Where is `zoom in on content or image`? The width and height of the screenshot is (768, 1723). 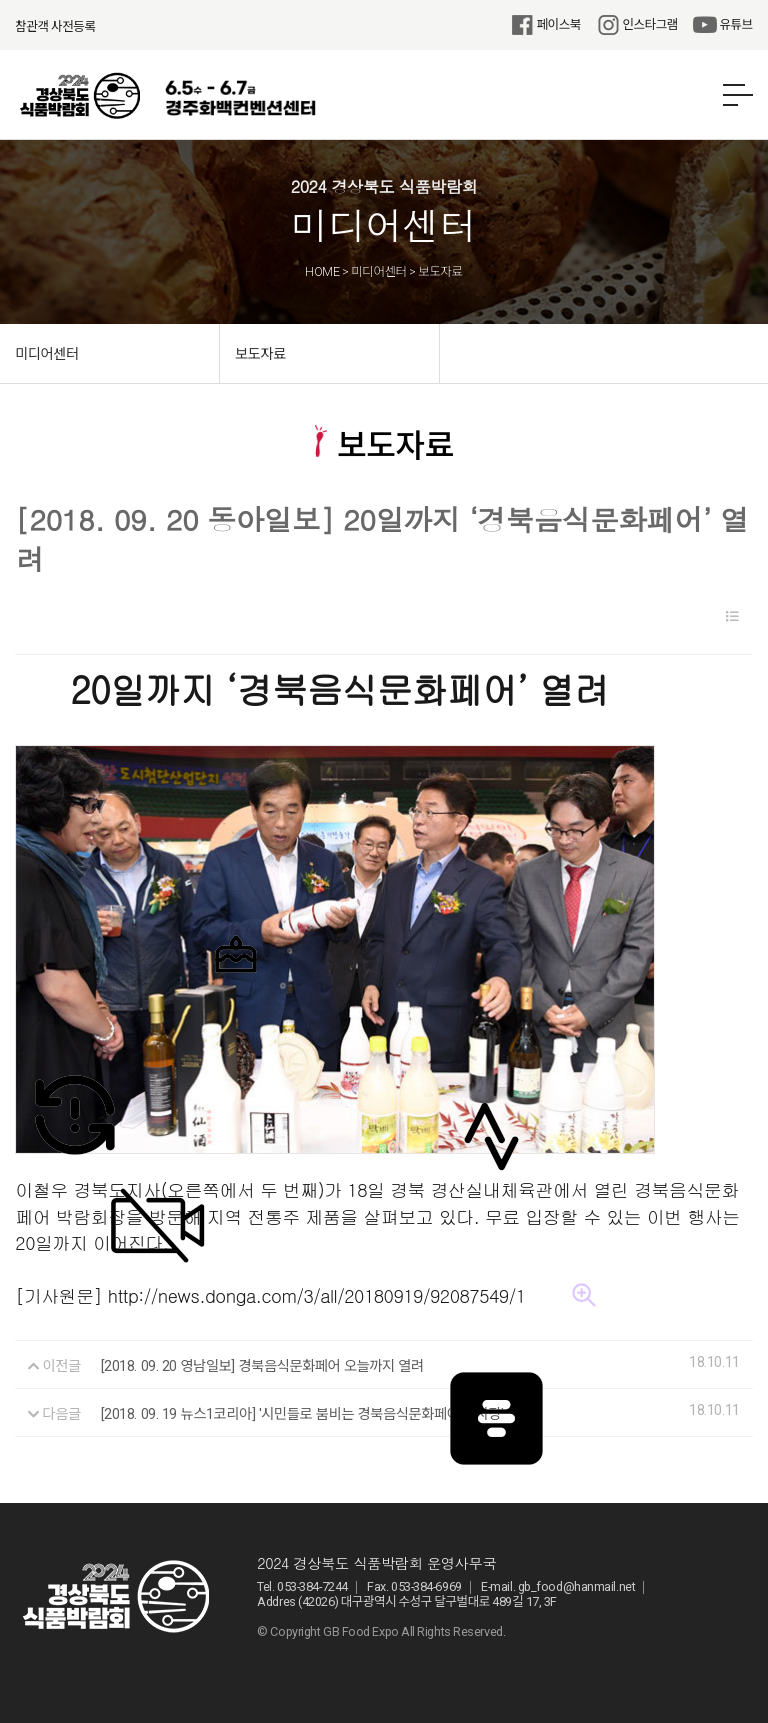 zoom in on content or image is located at coordinates (584, 1295).